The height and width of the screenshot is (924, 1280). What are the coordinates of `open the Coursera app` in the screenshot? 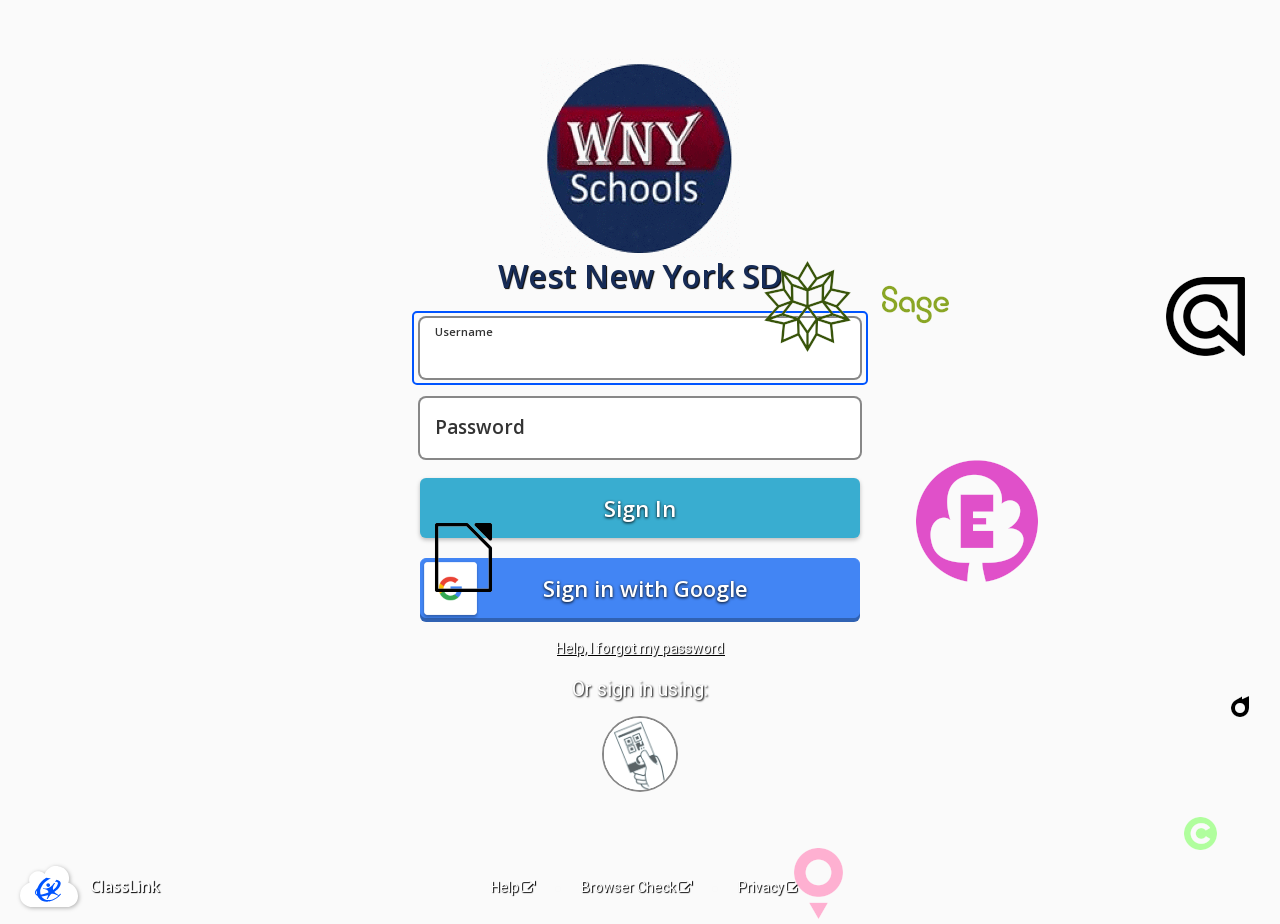 It's located at (1200, 833).